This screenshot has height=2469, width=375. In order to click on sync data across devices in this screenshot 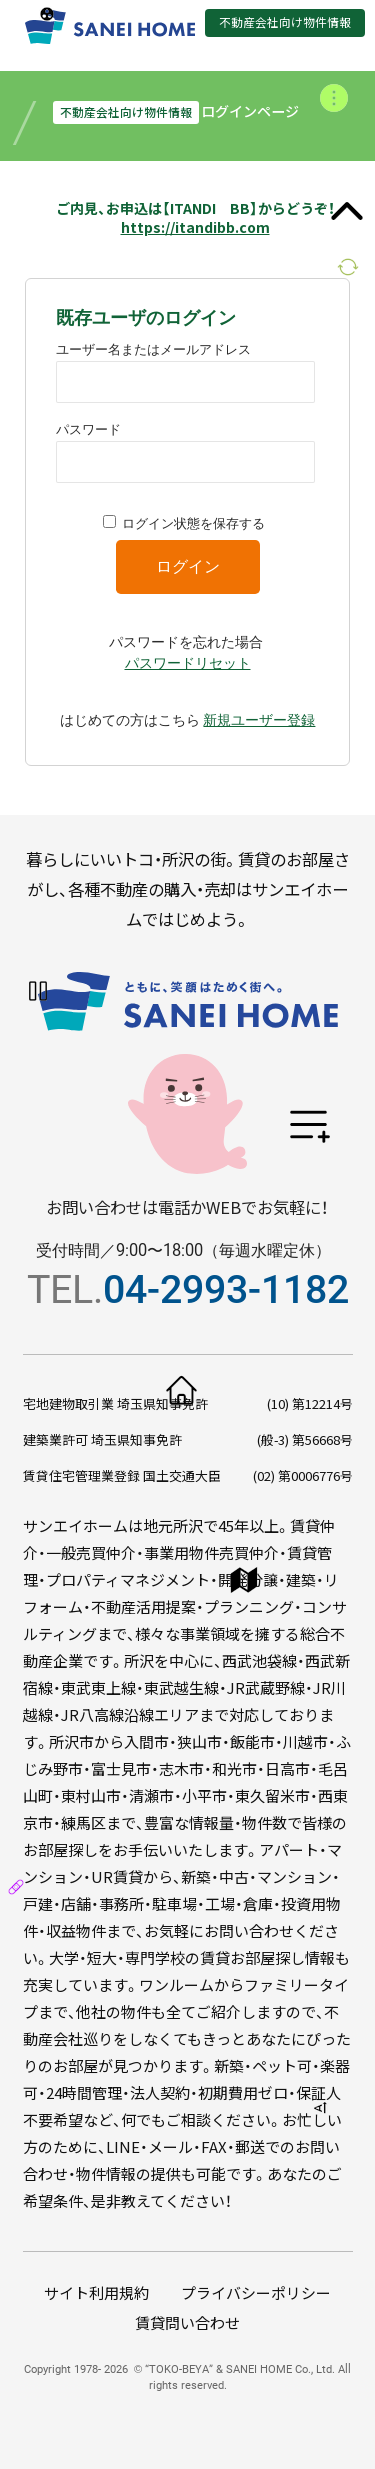, I will do `click(348, 267)`.